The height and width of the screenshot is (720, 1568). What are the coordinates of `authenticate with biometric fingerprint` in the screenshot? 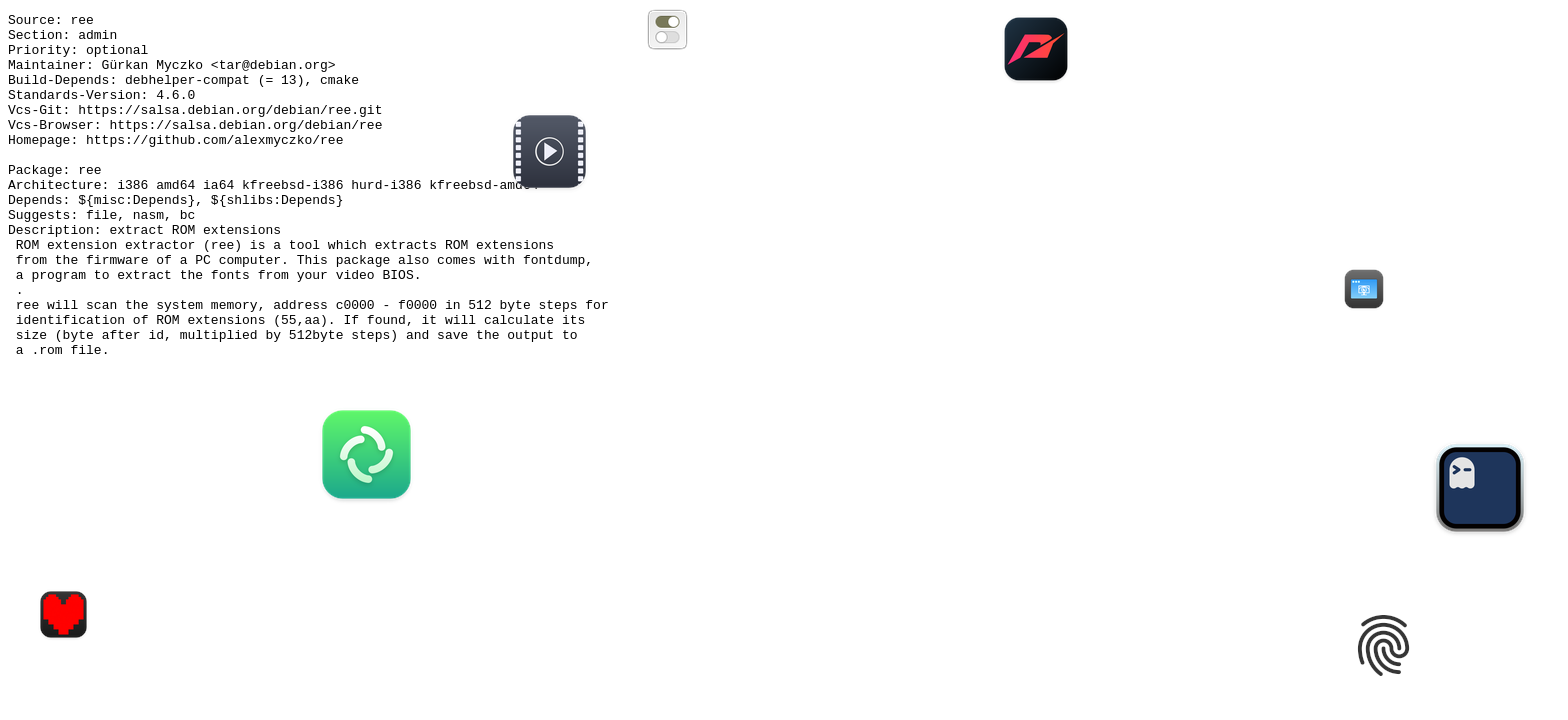 It's located at (1385, 646).